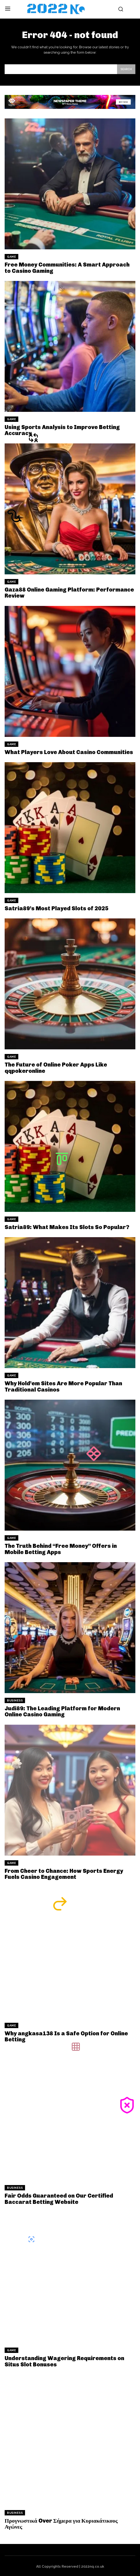 Image resolution: width=140 pixels, height=2576 pixels. Describe the element at coordinates (31, 2239) in the screenshot. I see `focus on a specific area or element` at that location.